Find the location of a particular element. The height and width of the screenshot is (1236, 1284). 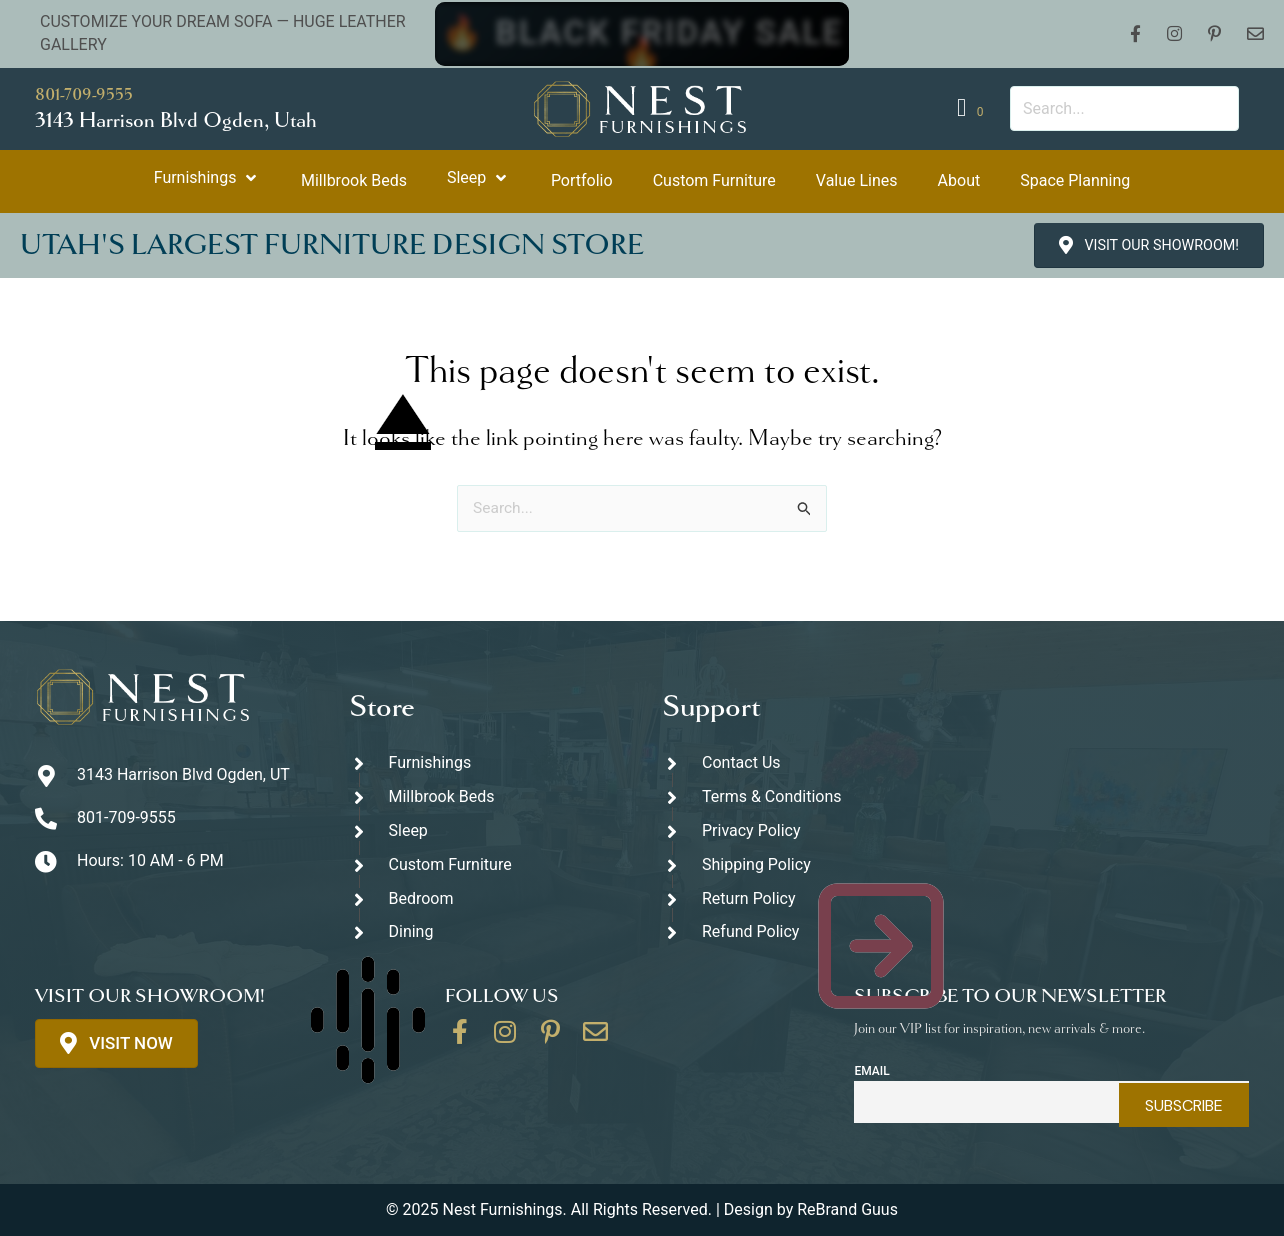

open Google Podcasts is located at coordinates (368, 1020).